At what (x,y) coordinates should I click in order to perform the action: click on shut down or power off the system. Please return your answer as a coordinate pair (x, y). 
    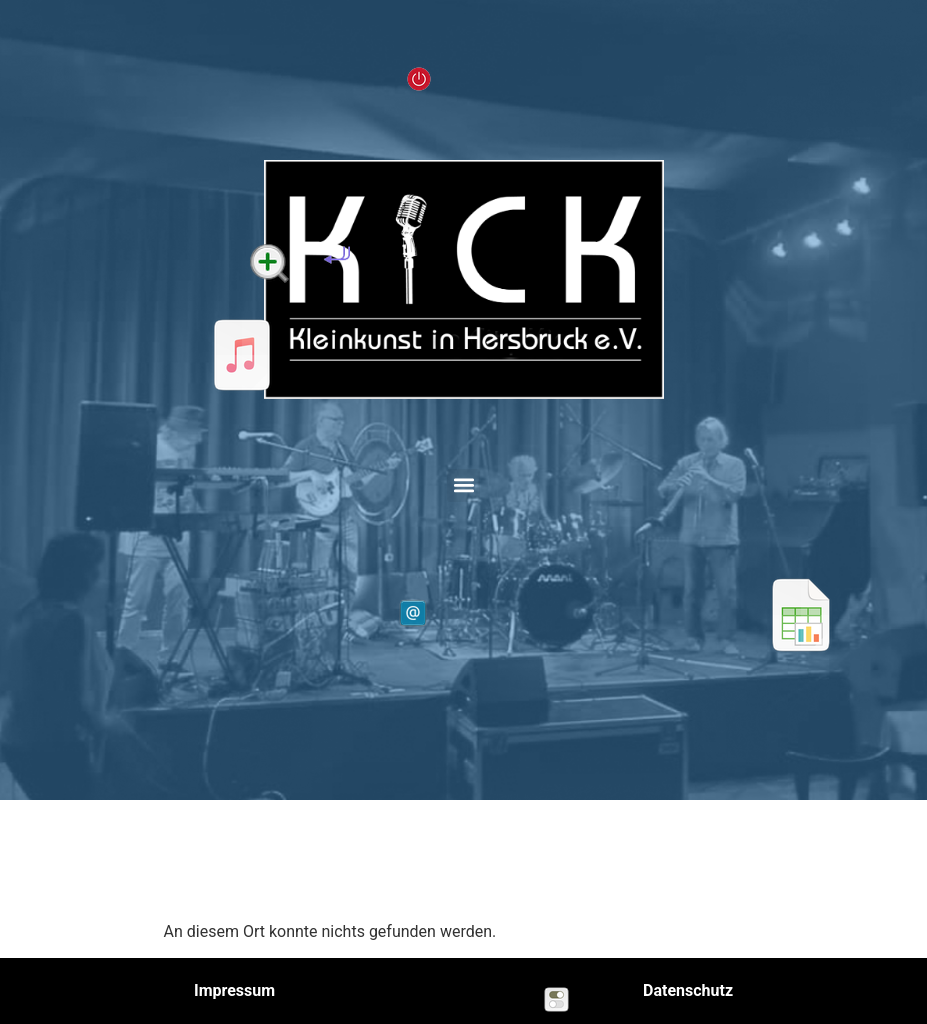
    Looking at the image, I should click on (419, 79).